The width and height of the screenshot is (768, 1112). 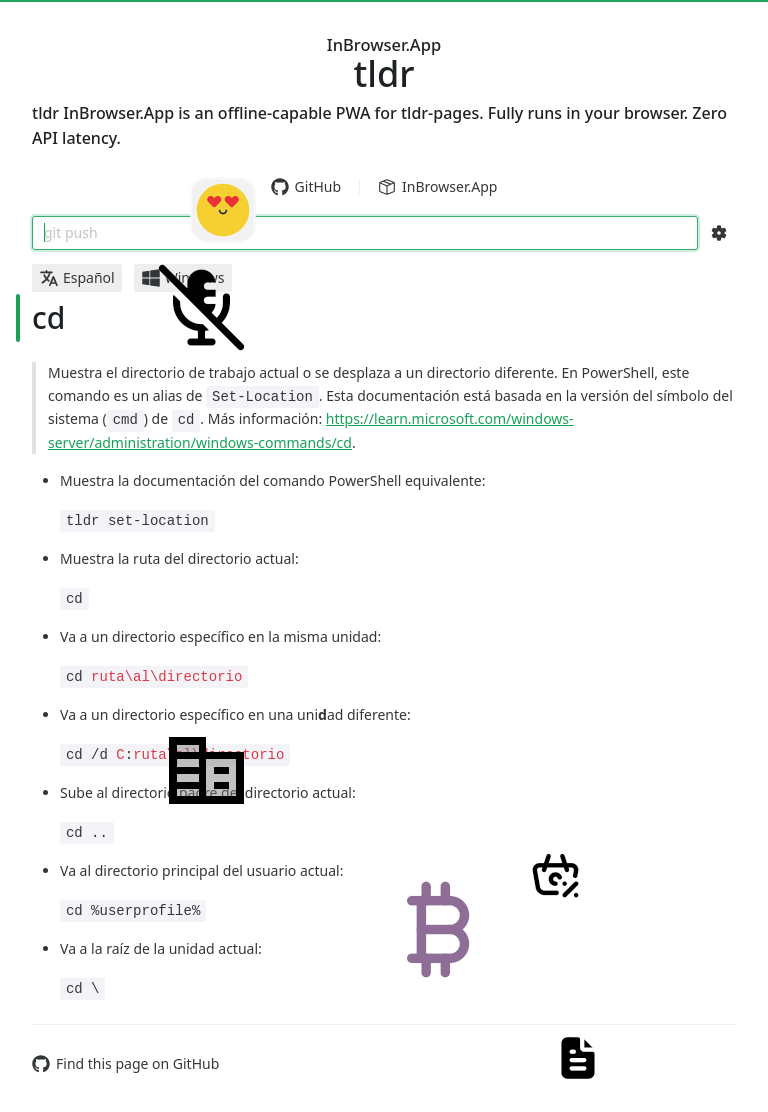 What do you see at coordinates (223, 210) in the screenshot?
I see `access social features in the software center` at bounding box center [223, 210].